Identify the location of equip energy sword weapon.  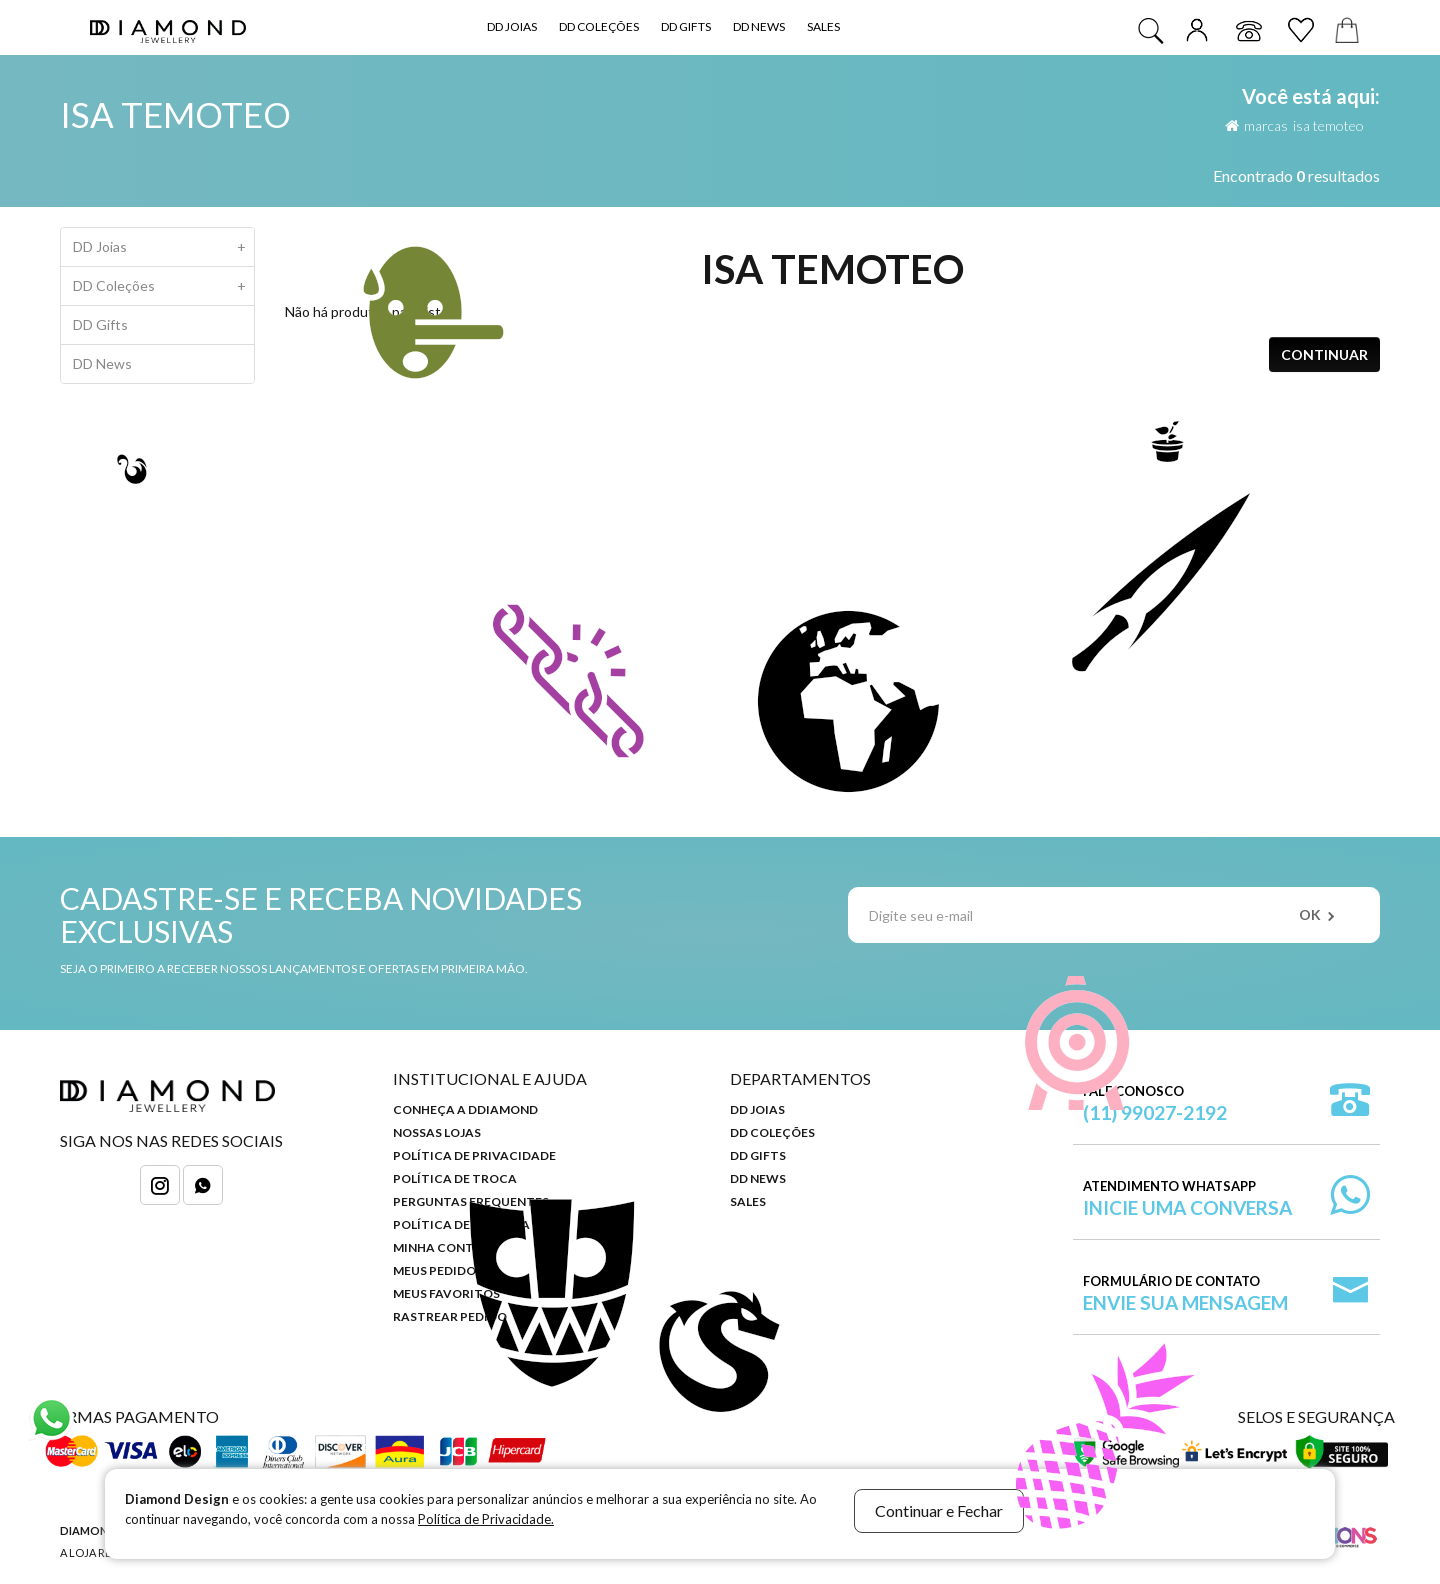
(1162, 581).